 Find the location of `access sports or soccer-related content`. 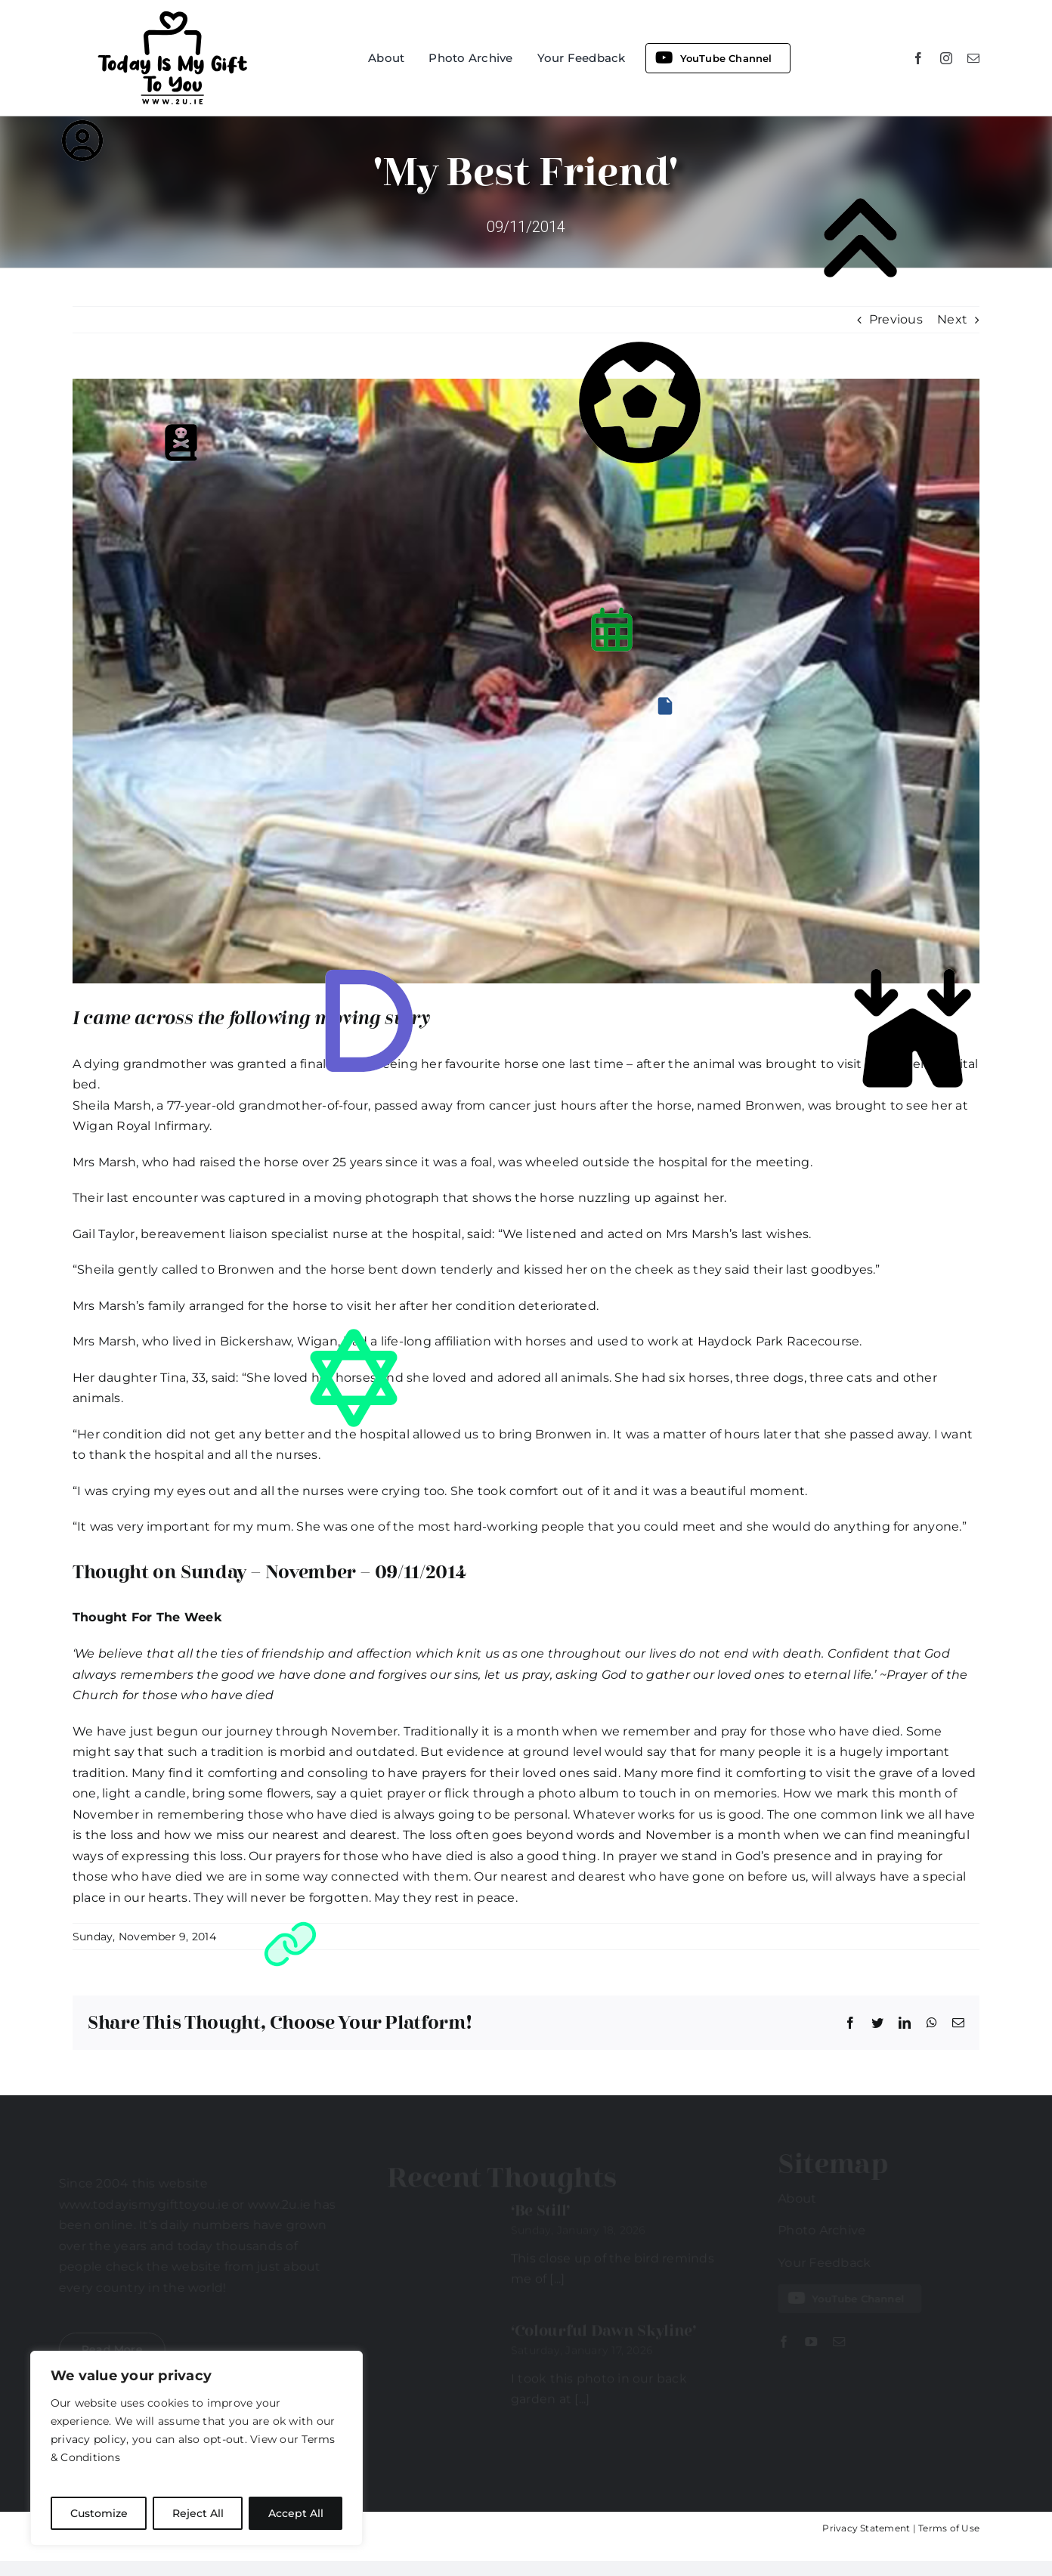

access sports or soccer-related content is located at coordinates (639, 402).